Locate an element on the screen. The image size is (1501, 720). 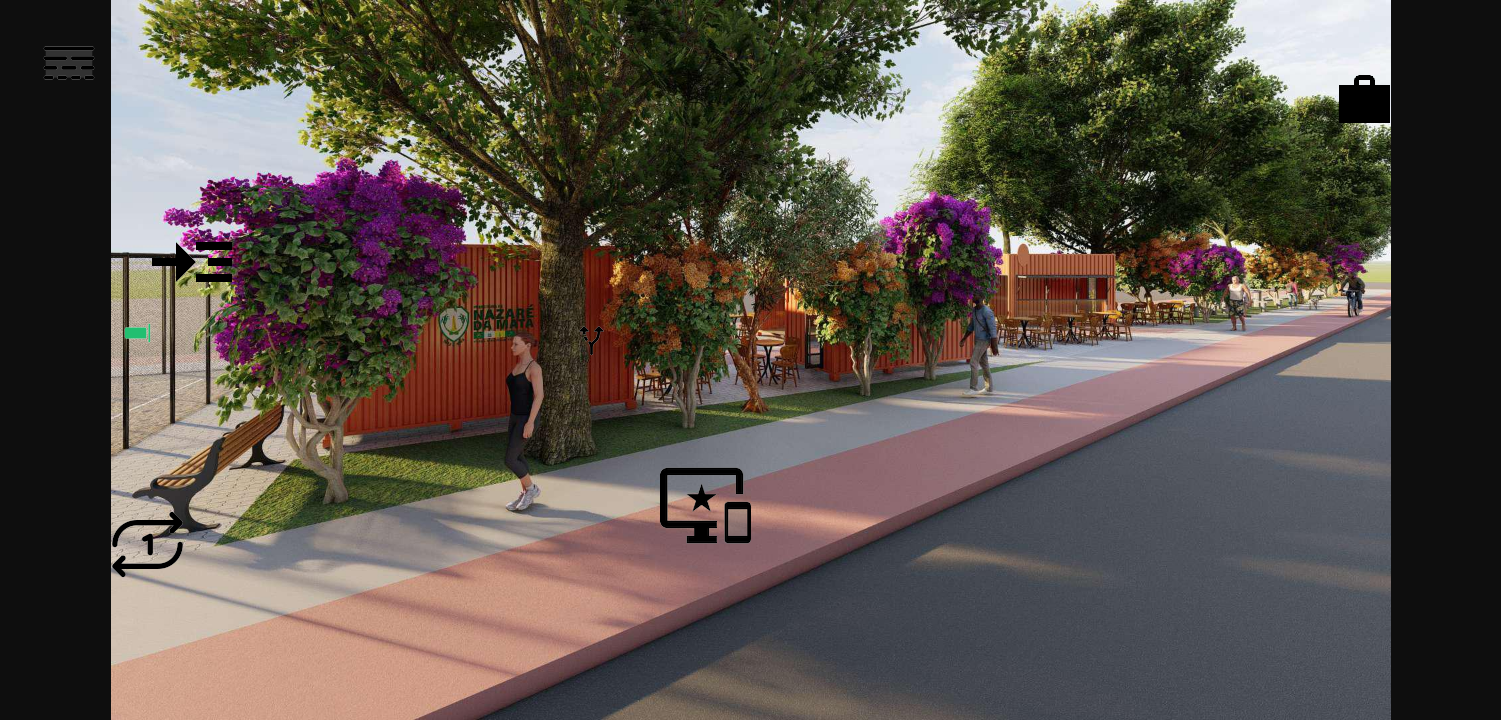
expand to read more content is located at coordinates (192, 262).